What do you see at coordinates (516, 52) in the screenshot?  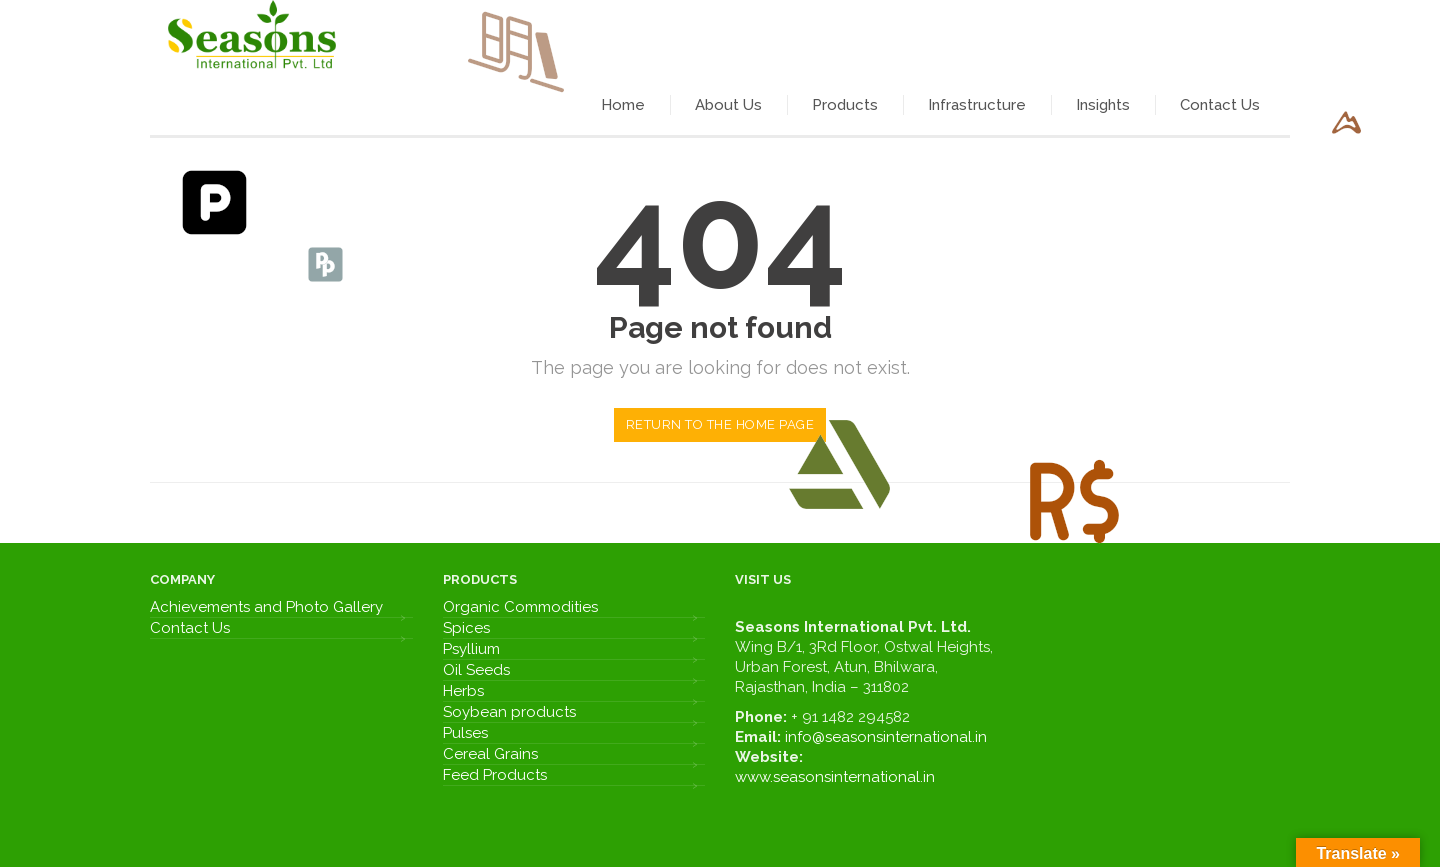 I see `open the Kenmei manga tracking app` at bounding box center [516, 52].